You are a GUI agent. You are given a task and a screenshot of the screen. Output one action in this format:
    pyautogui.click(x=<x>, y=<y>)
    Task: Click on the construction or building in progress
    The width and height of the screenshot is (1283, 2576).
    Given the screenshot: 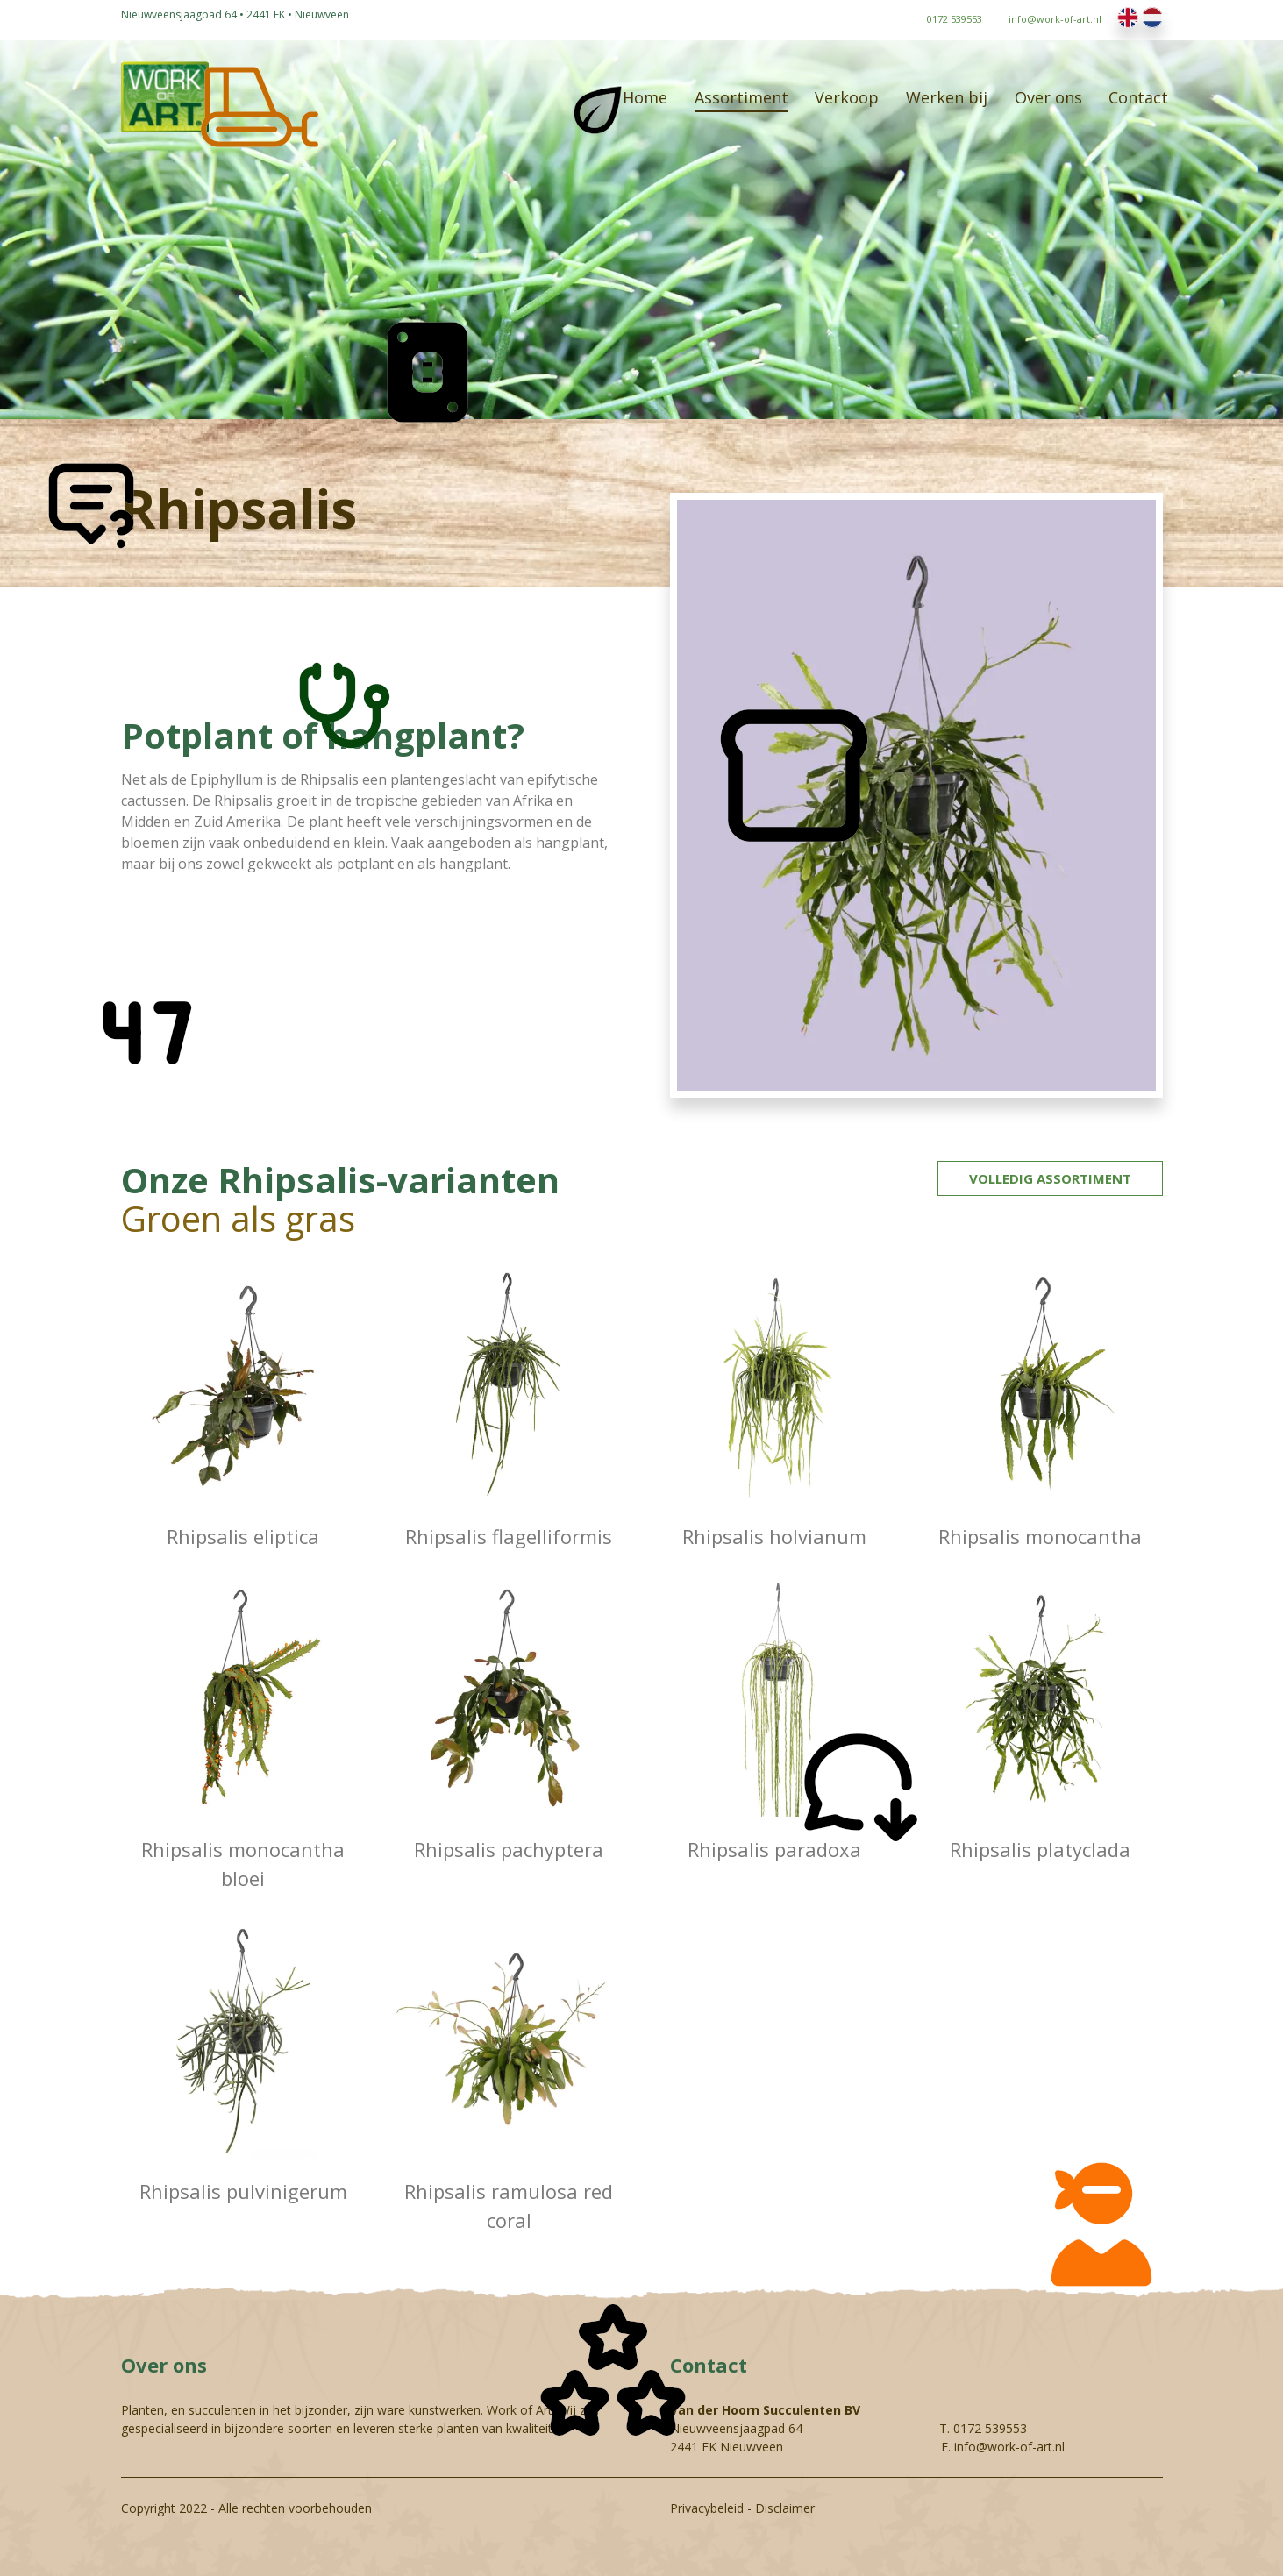 What is the action you would take?
    pyautogui.click(x=260, y=107)
    